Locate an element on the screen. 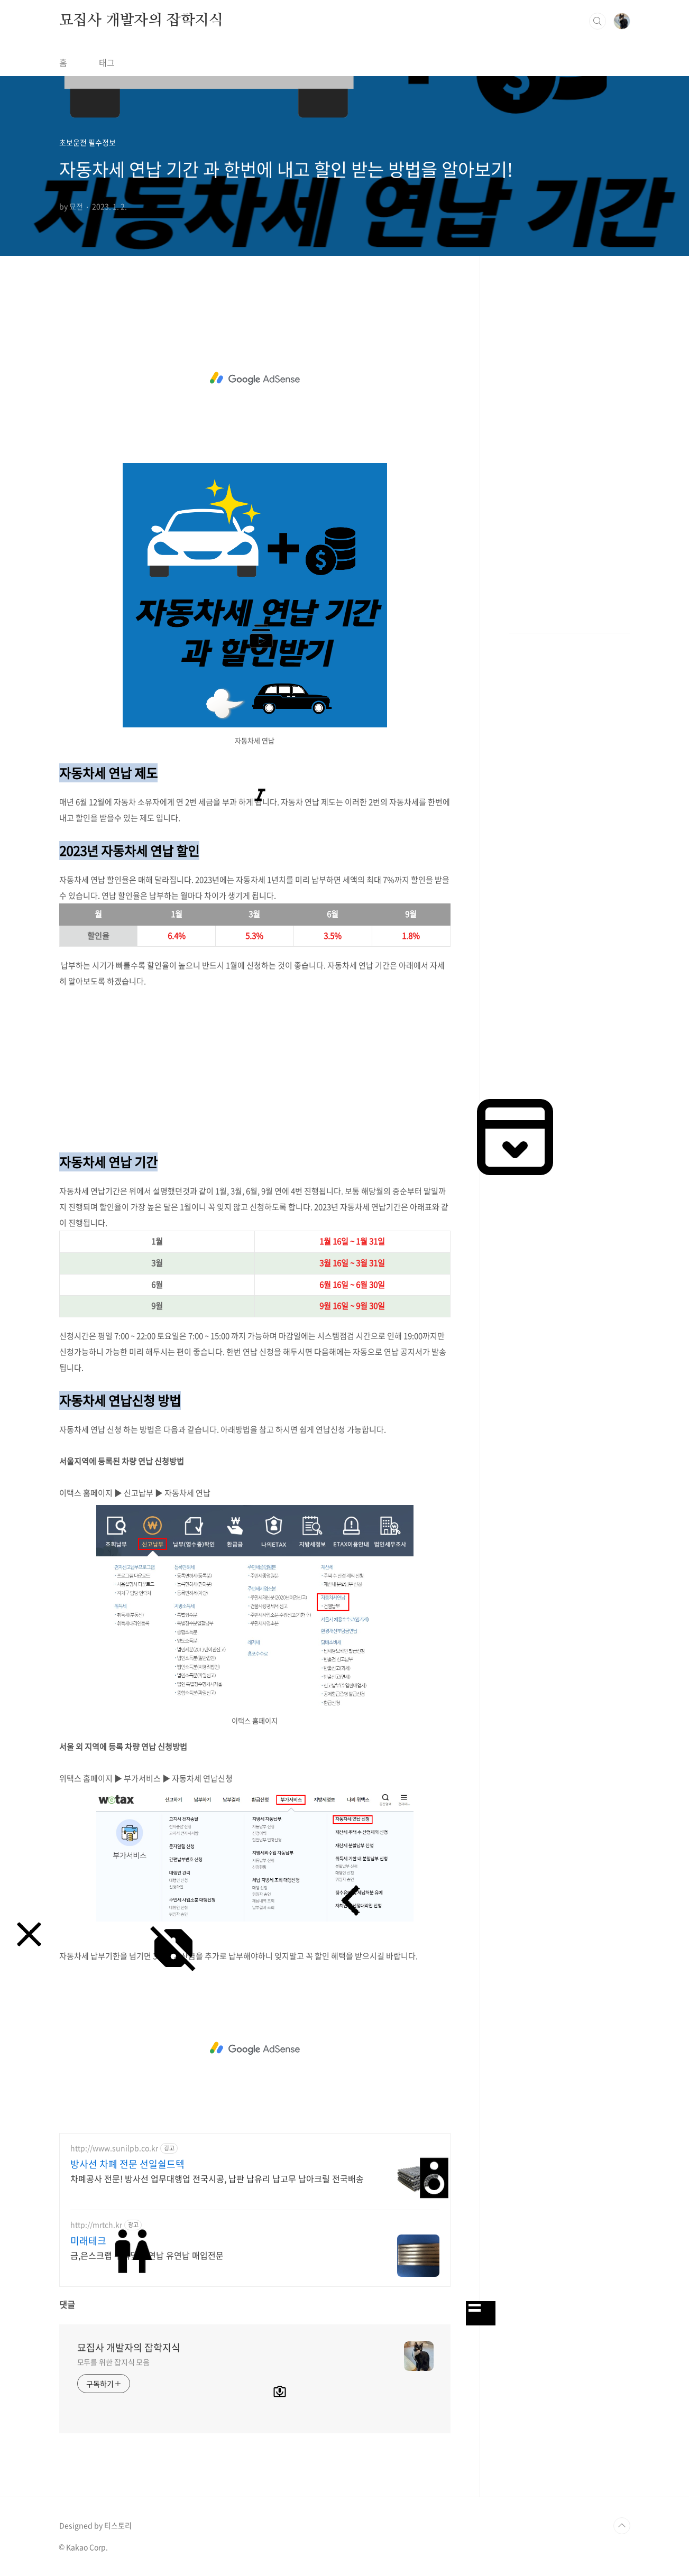 The height and width of the screenshot is (2576, 689). go back to the previous screen is located at coordinates (351, 1900).